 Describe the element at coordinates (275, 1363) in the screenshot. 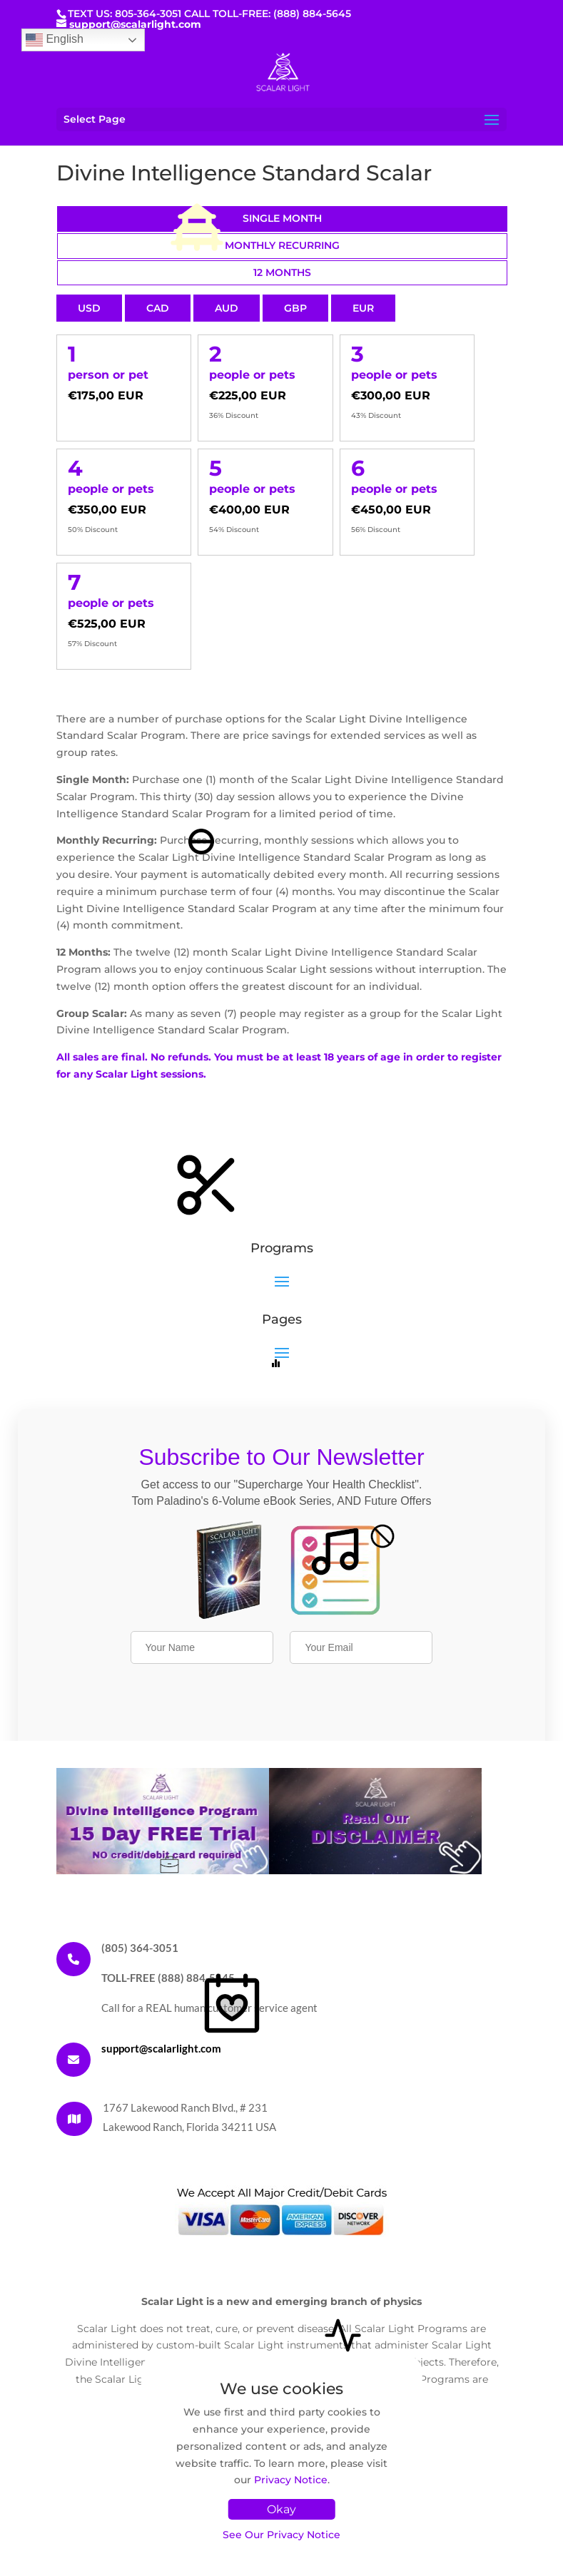

I see `adjust audio equalizer settings` at that location.